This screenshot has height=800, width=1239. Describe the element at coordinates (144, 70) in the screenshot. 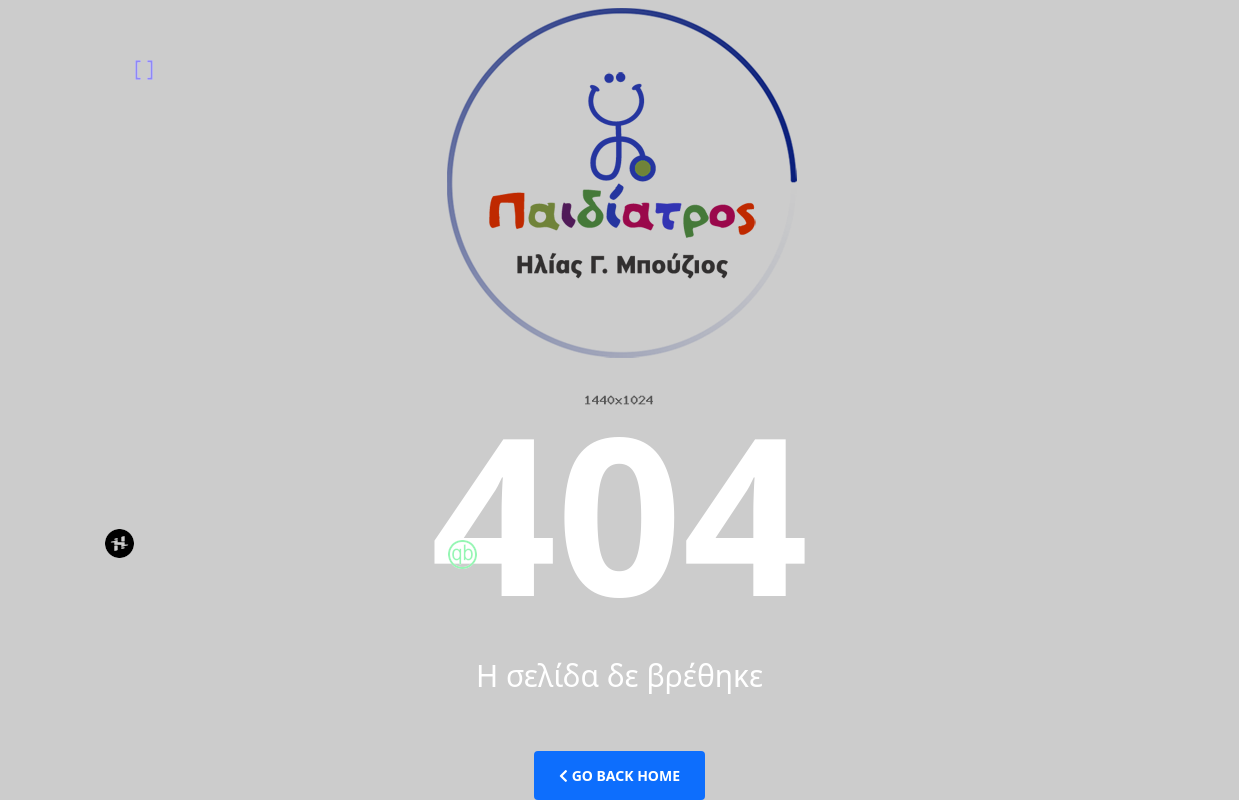

I see `access code editor or development tools` at that location.